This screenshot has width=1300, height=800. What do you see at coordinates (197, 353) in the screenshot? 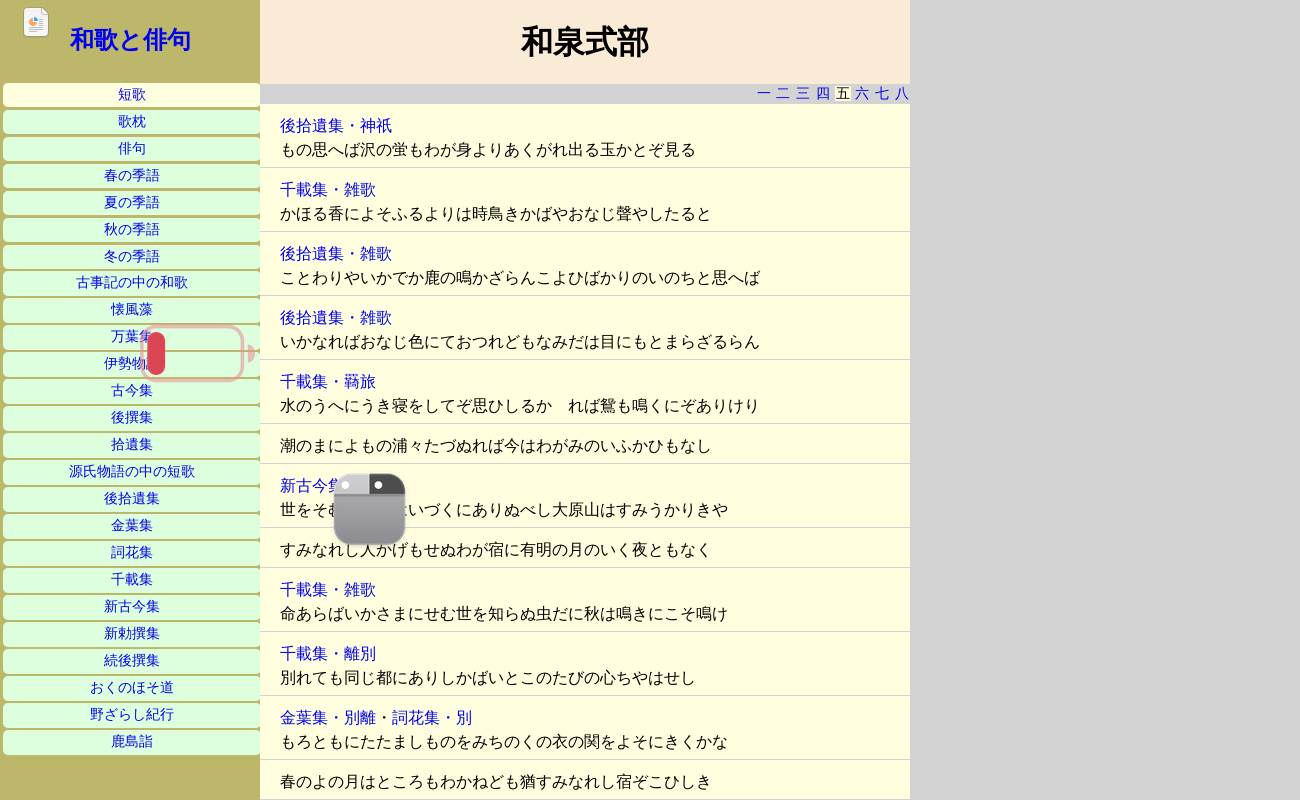
I see `indicates critically low battery at 10%` at bounding box center [197, 353].